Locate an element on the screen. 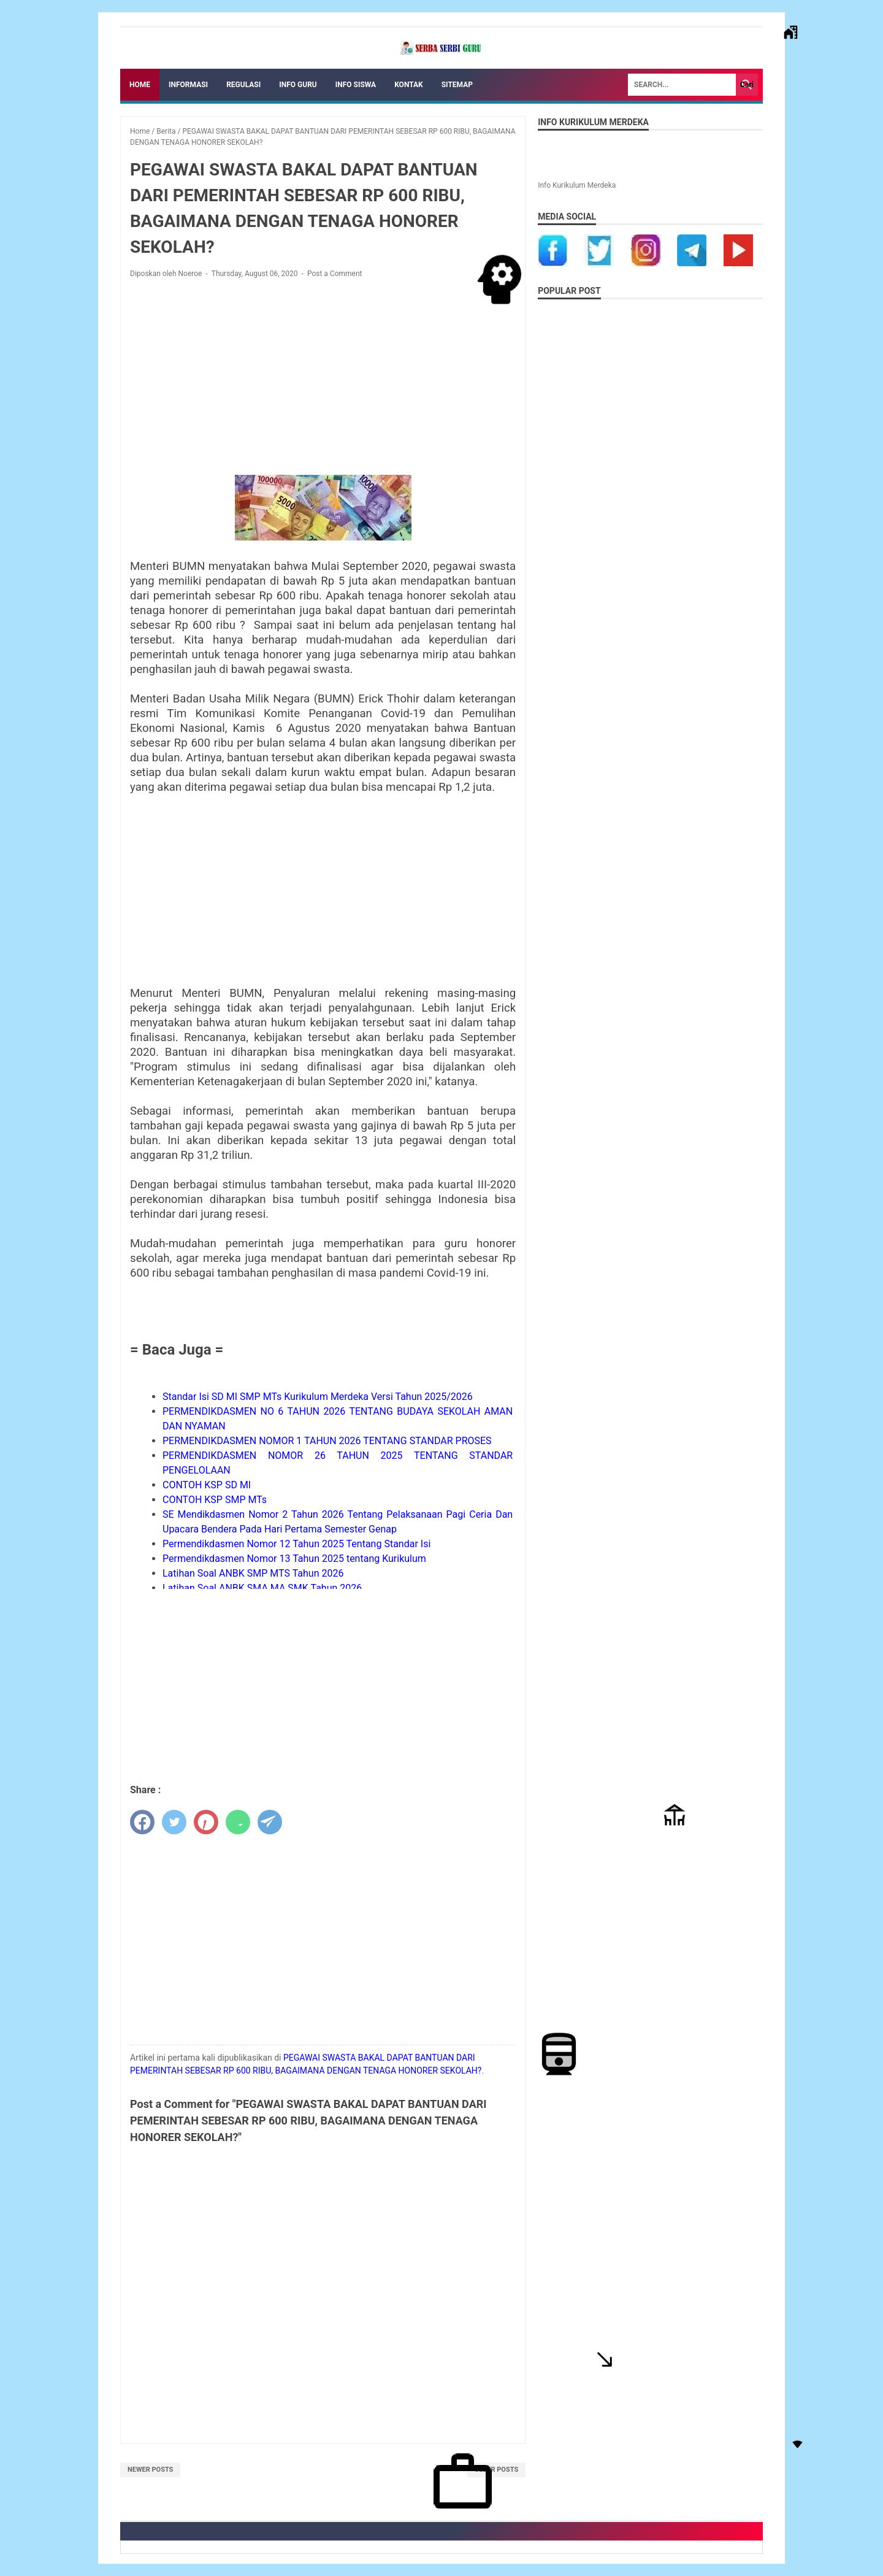 The image size is (883, 2576). get directions to a railway or train station is located at coordinates (559, 2056).